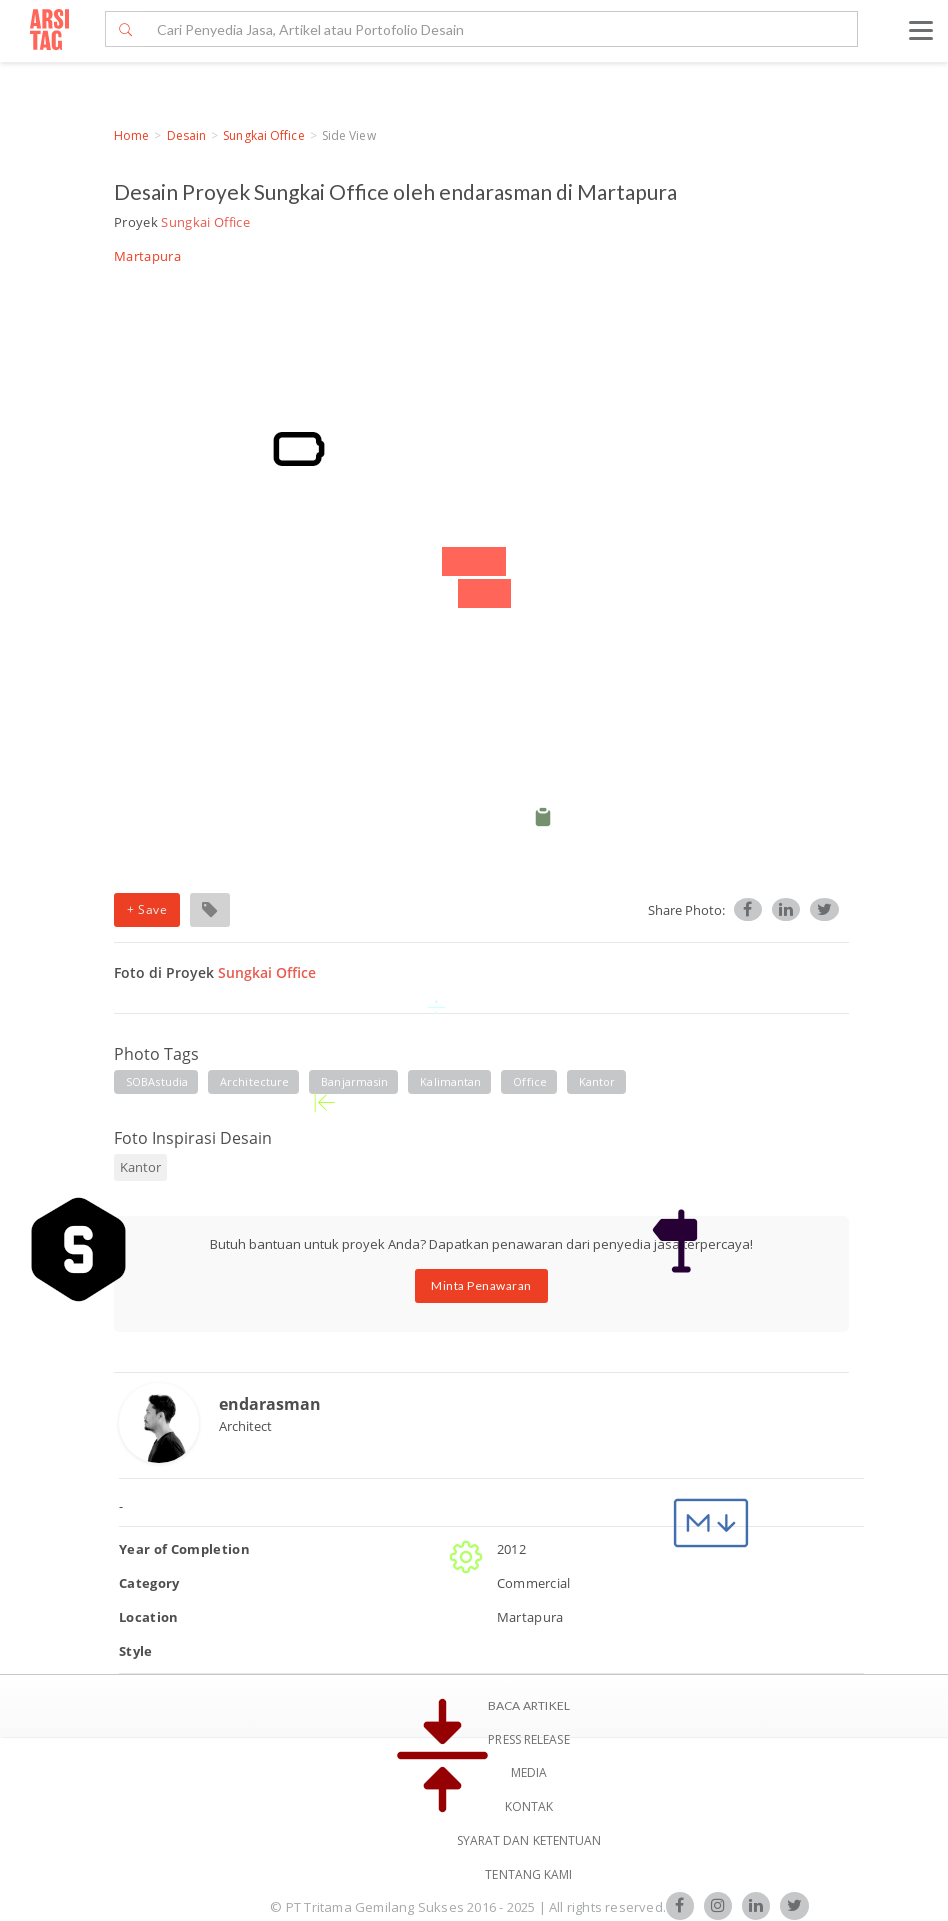 This screenshot has height=1921, width=948. Describe the element at coordinates (466, 1557) in the screenshot. I see `access settings or preferences` at that location.